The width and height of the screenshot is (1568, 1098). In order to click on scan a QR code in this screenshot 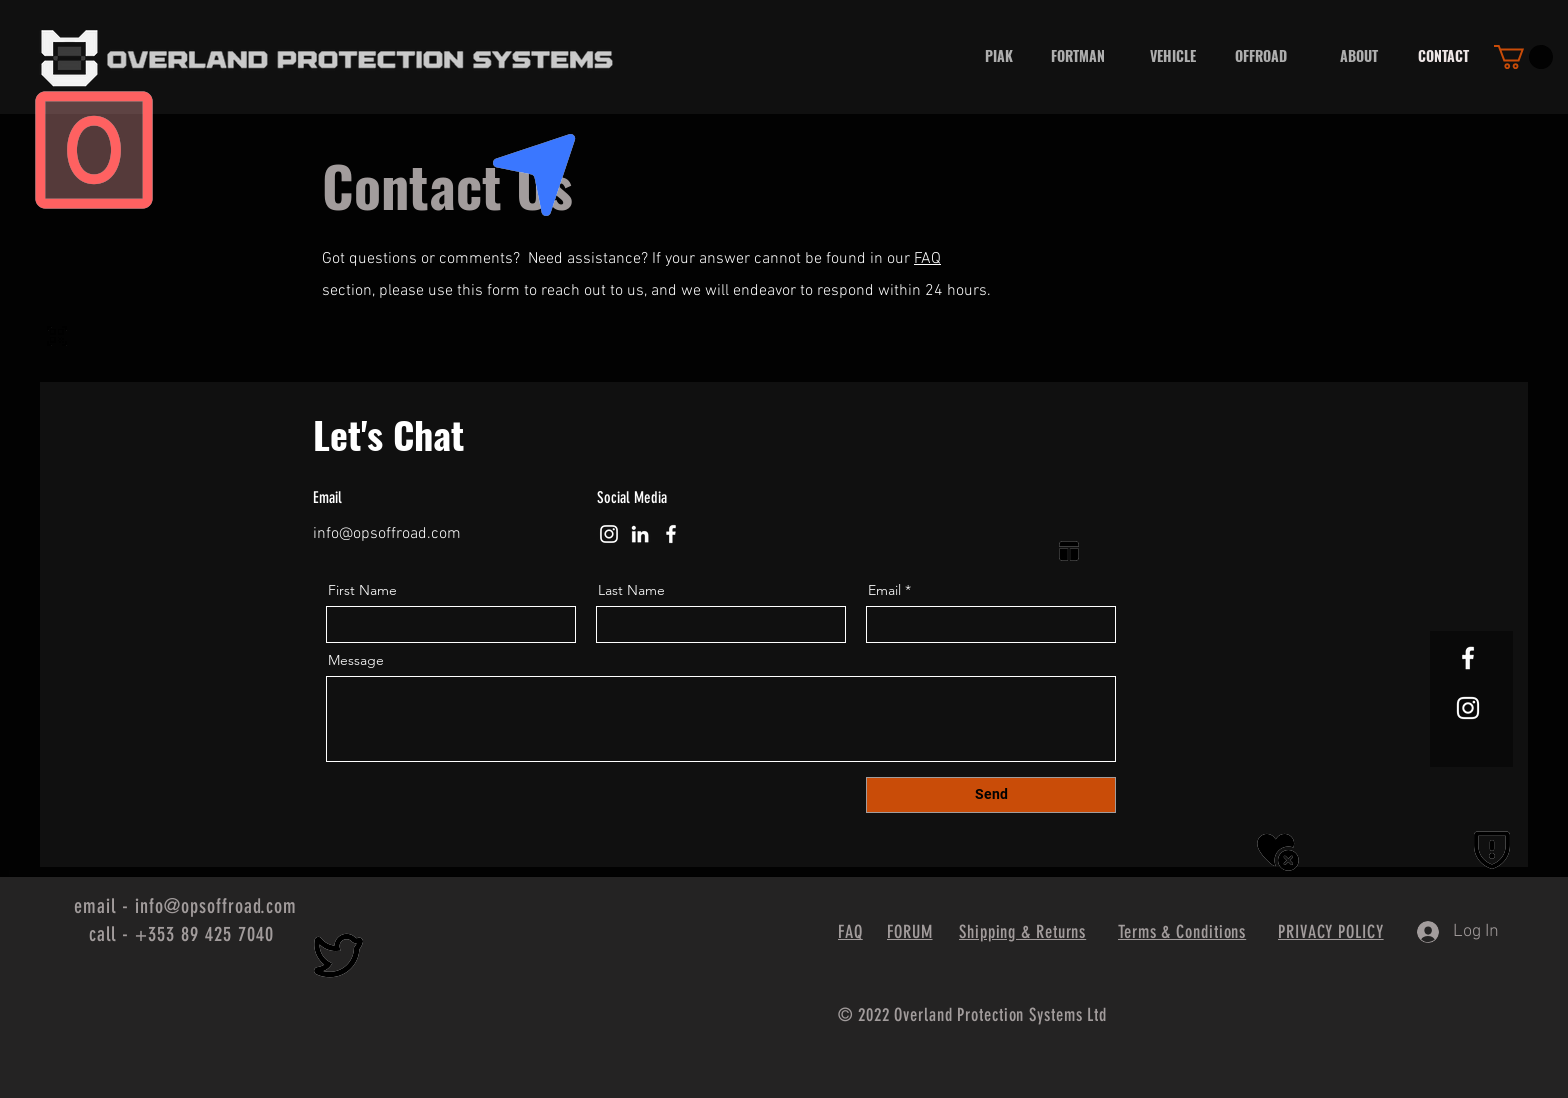, I will do `click(57, 336)`.